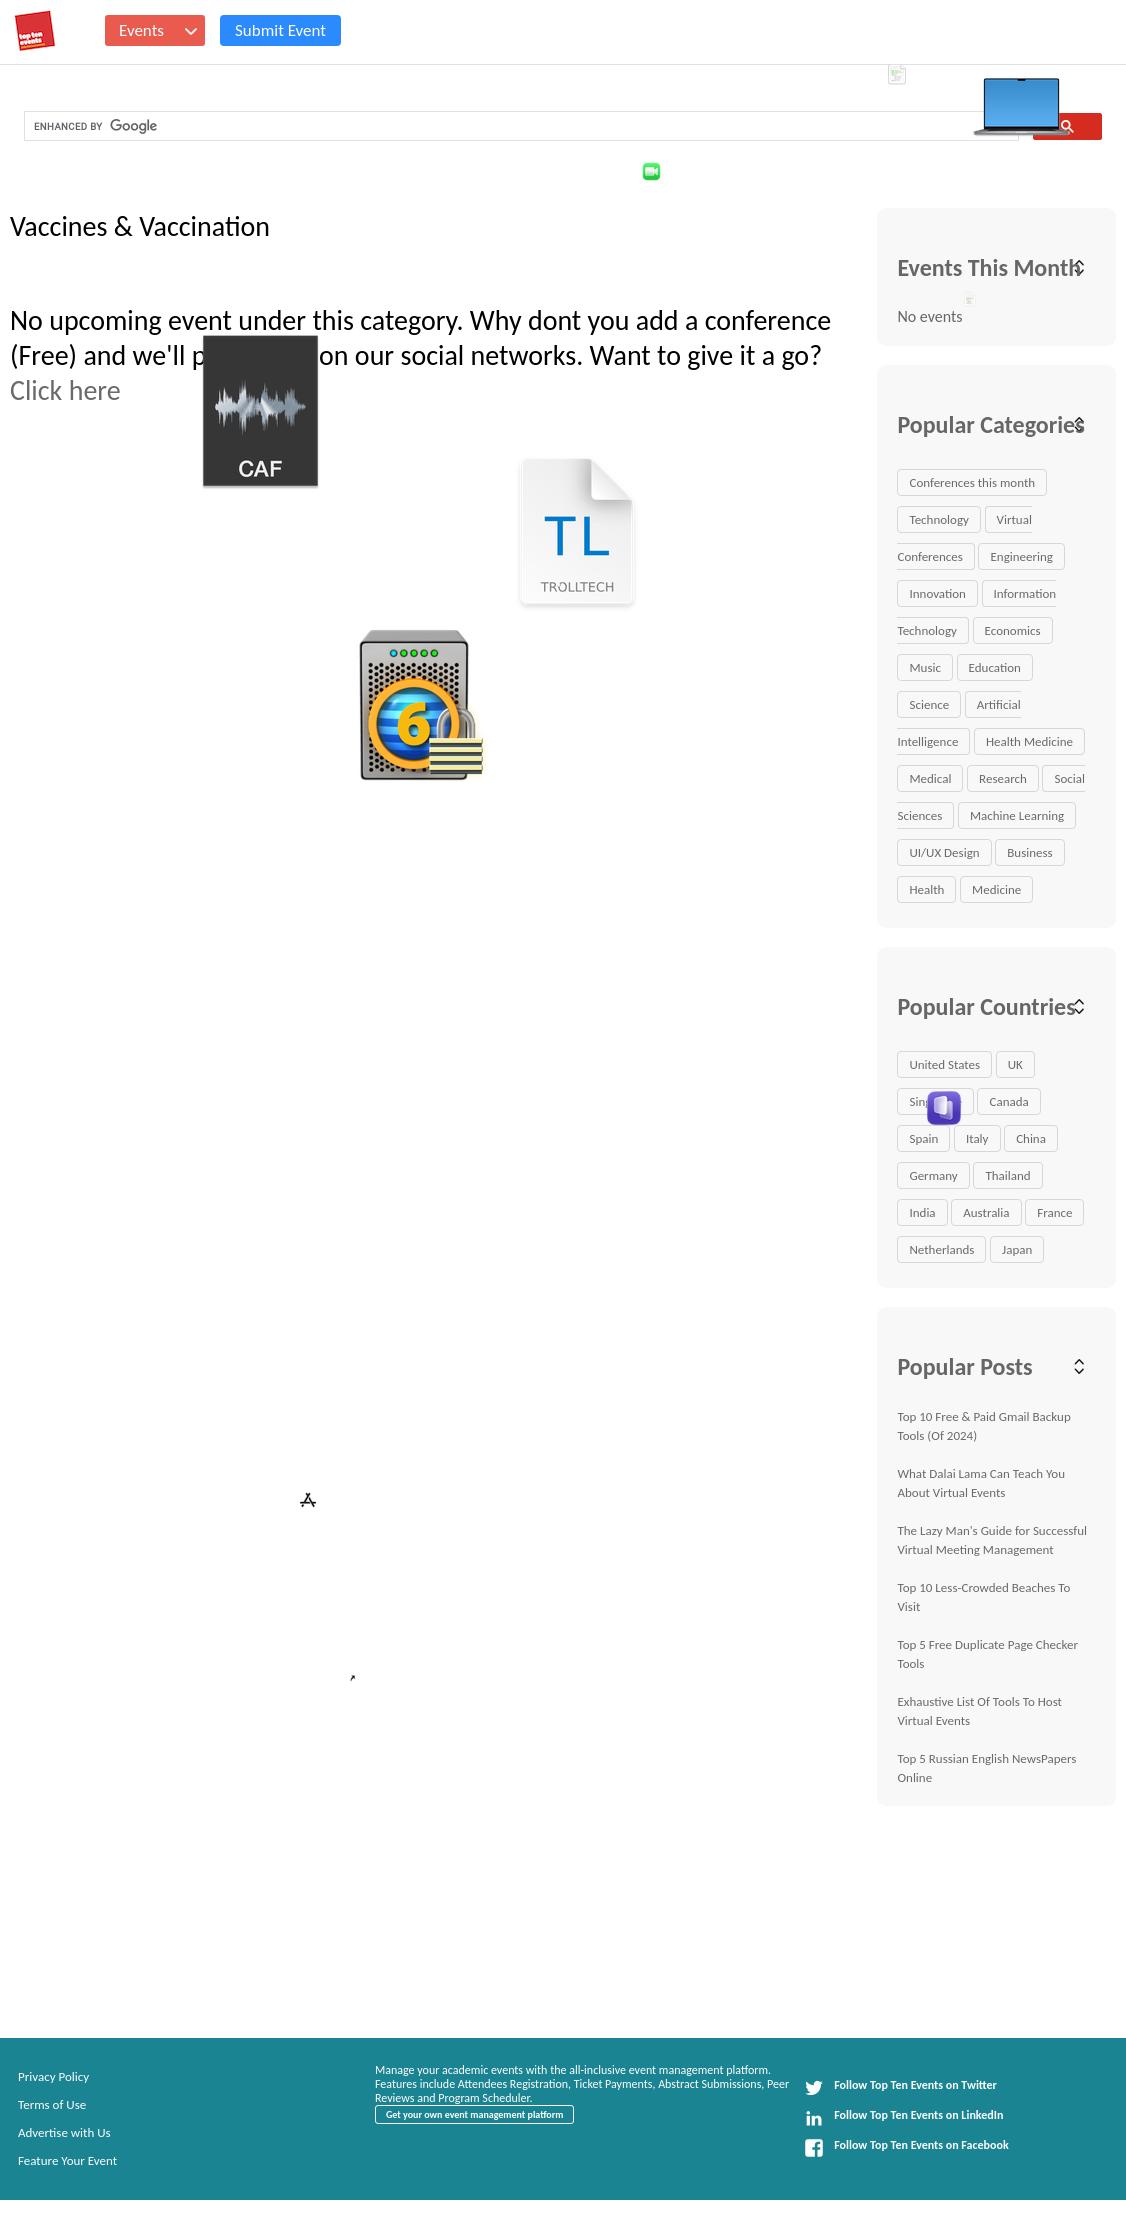 This screenshot has height=2233, width=1126. What do you see at coordinates (944, 1108) in the screenshot?
I see `open tuple for remote pair programming` at bounding box center [944, 1108].